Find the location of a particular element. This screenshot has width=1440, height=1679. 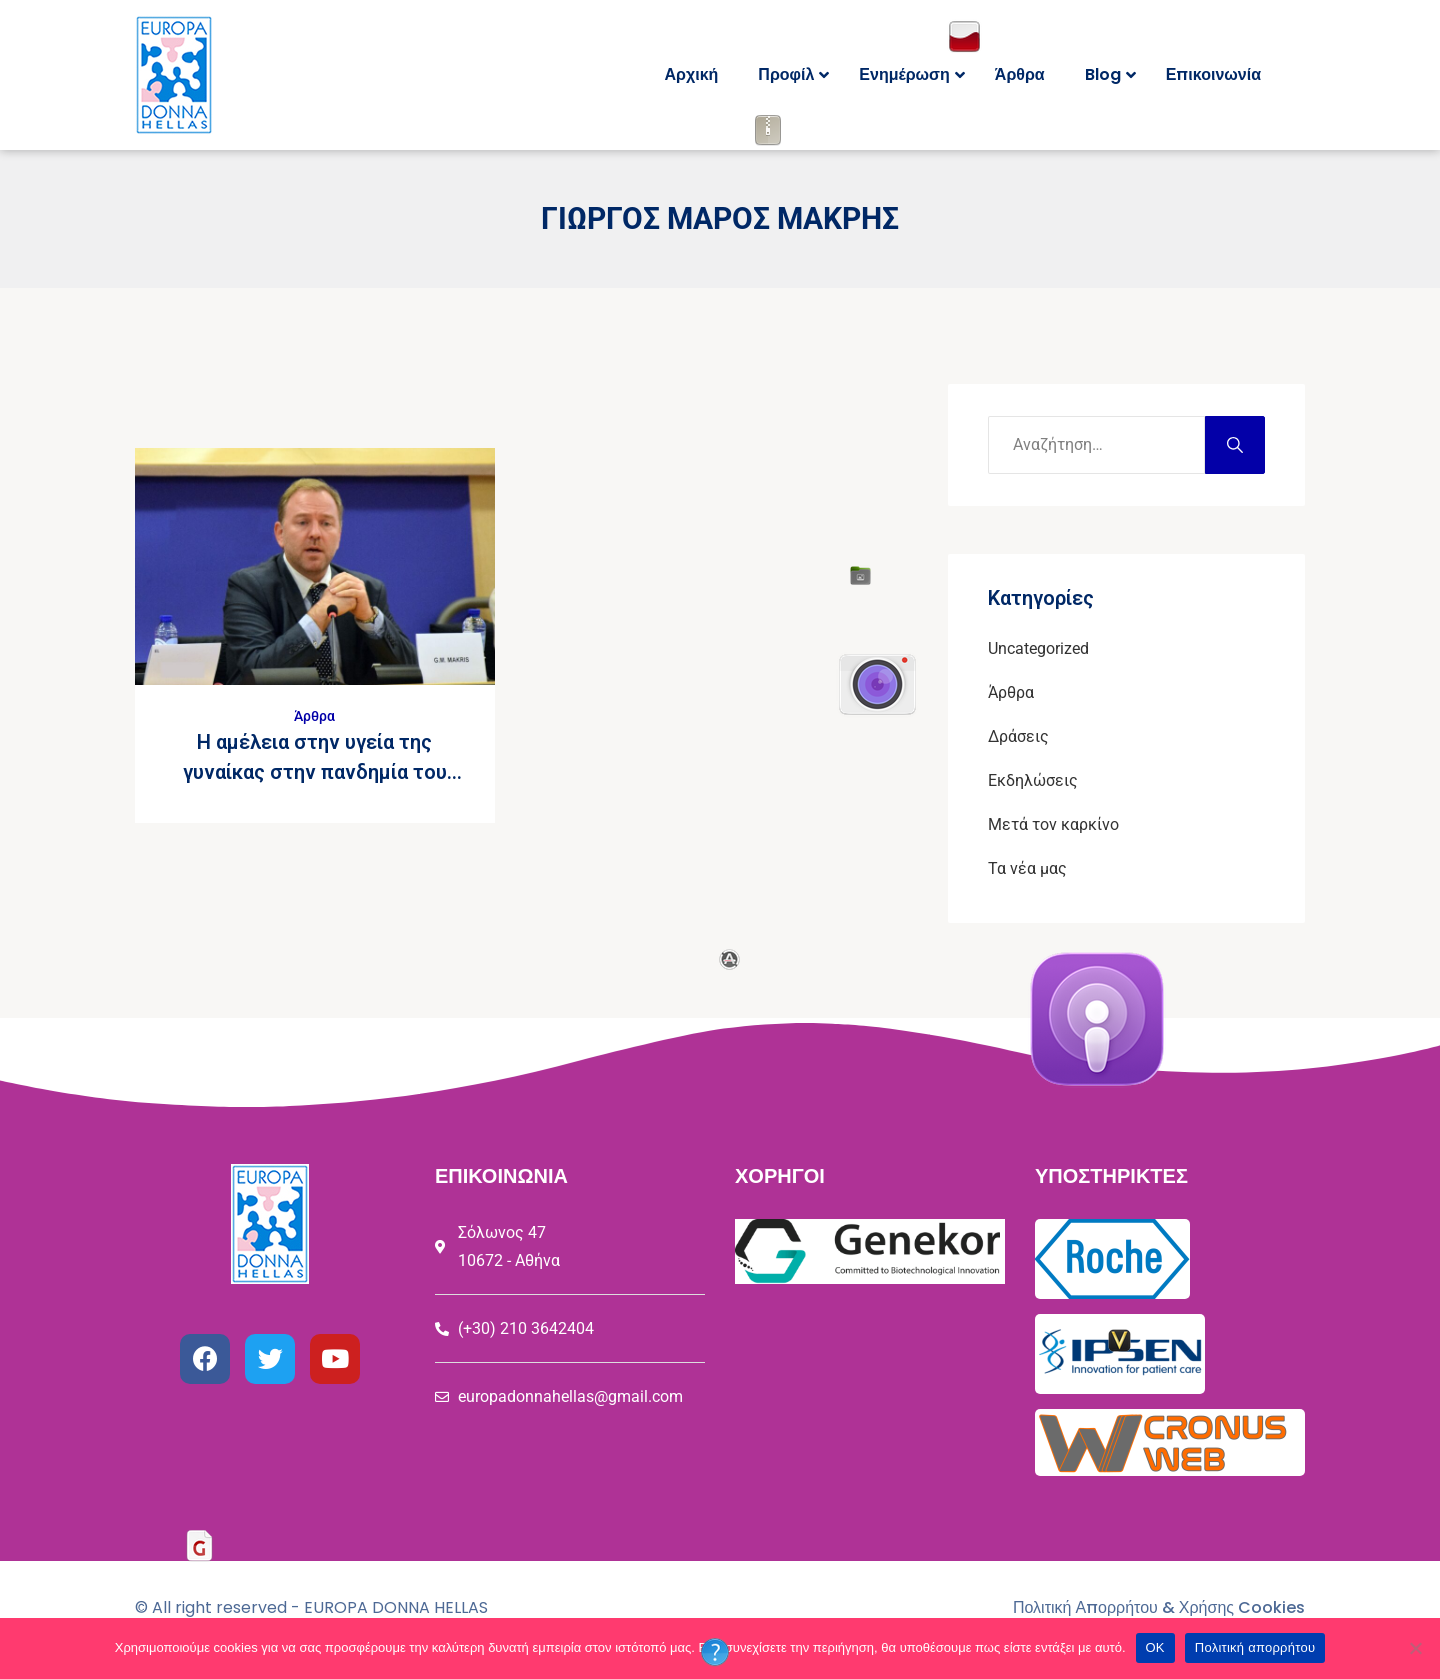

open wine application for running windows programs is located at coordinates (964, 36).